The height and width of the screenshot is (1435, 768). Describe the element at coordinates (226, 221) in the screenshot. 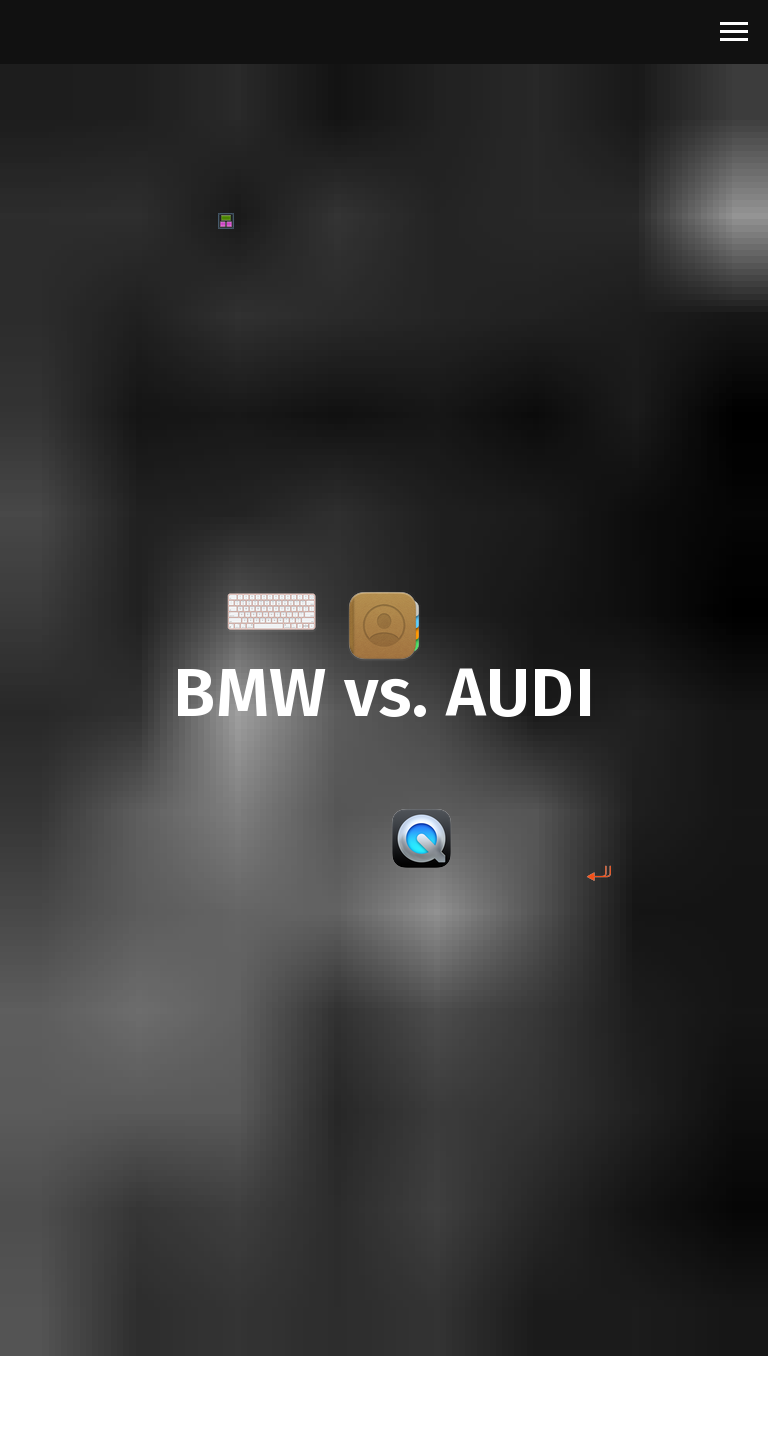

I see `select all items in the current view` at that location.